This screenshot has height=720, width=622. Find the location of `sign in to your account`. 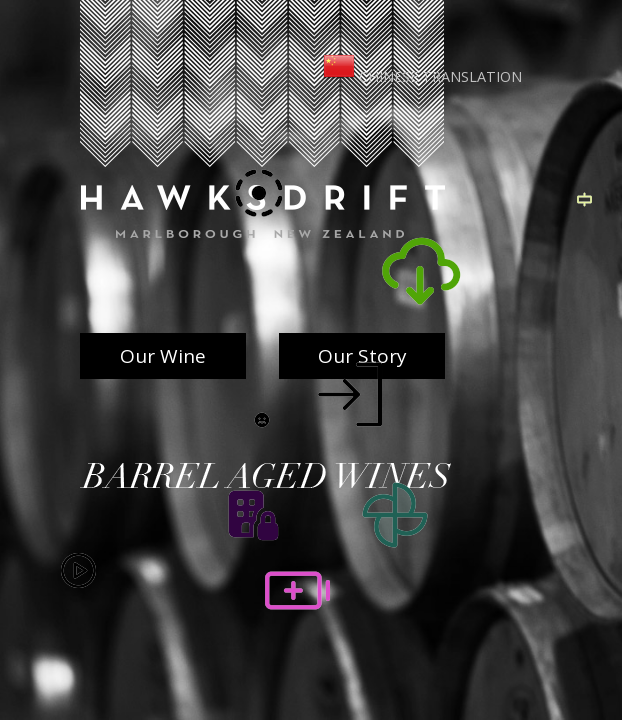

sign in to your account is located at coordinates (355, 394).